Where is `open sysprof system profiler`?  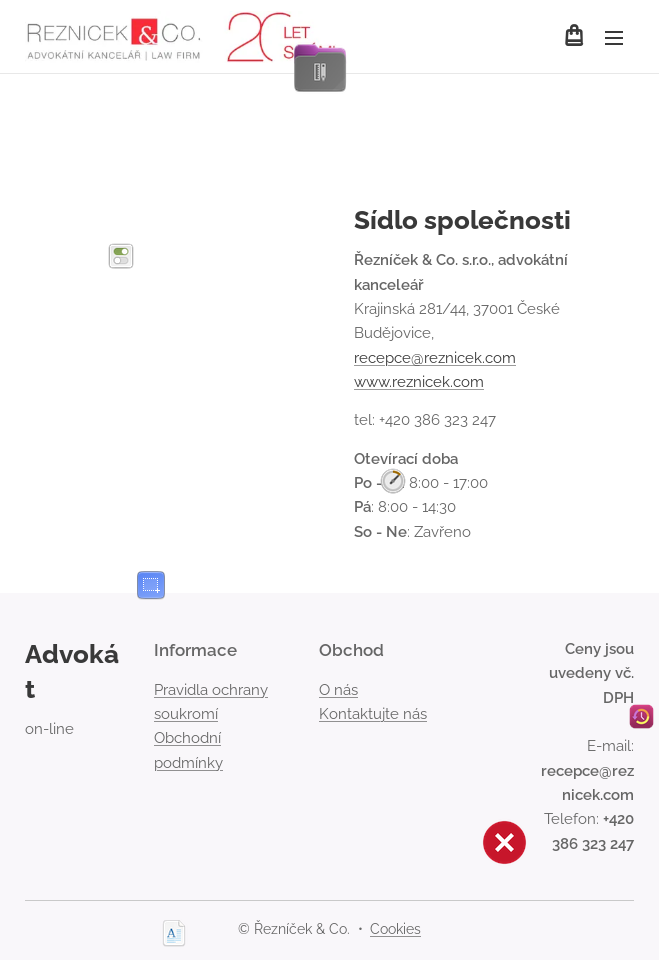
open sysprof system profiler is located at coordinates (393, 481).